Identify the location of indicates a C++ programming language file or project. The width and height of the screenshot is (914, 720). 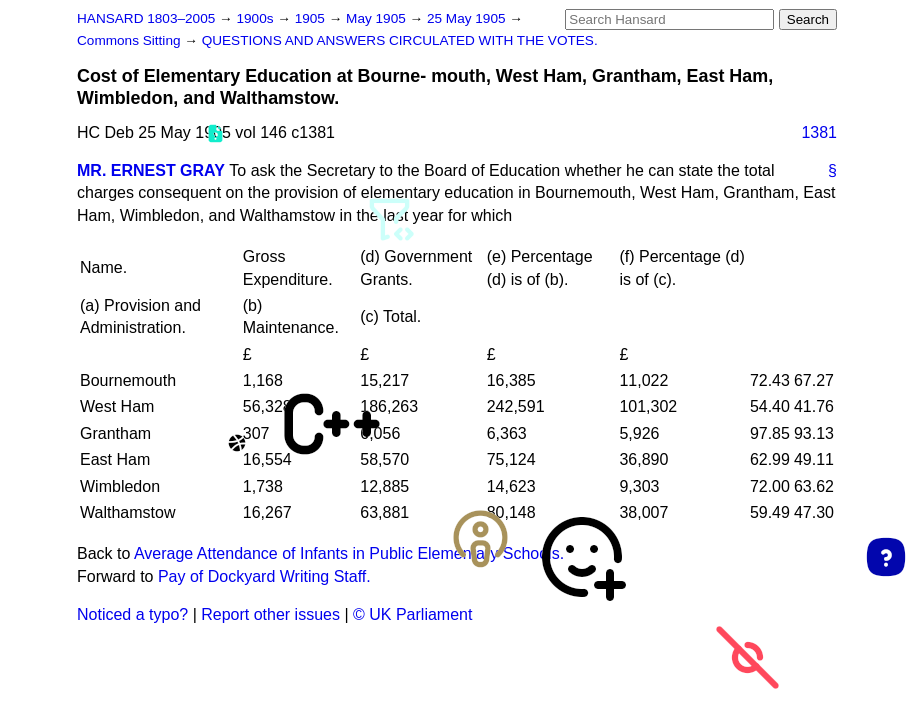
(332, 424).